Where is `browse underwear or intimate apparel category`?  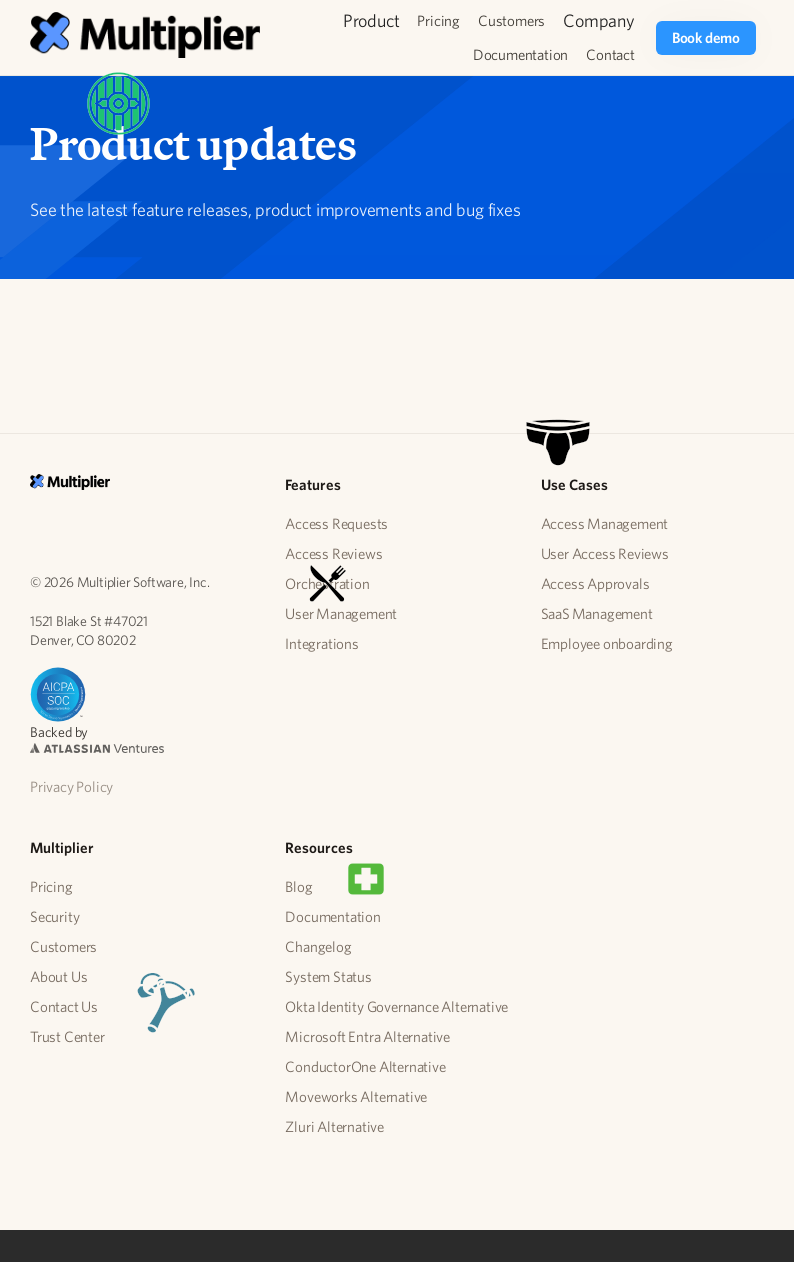
browse underwear or intimate apparel category is located at coordinates (558, 438).